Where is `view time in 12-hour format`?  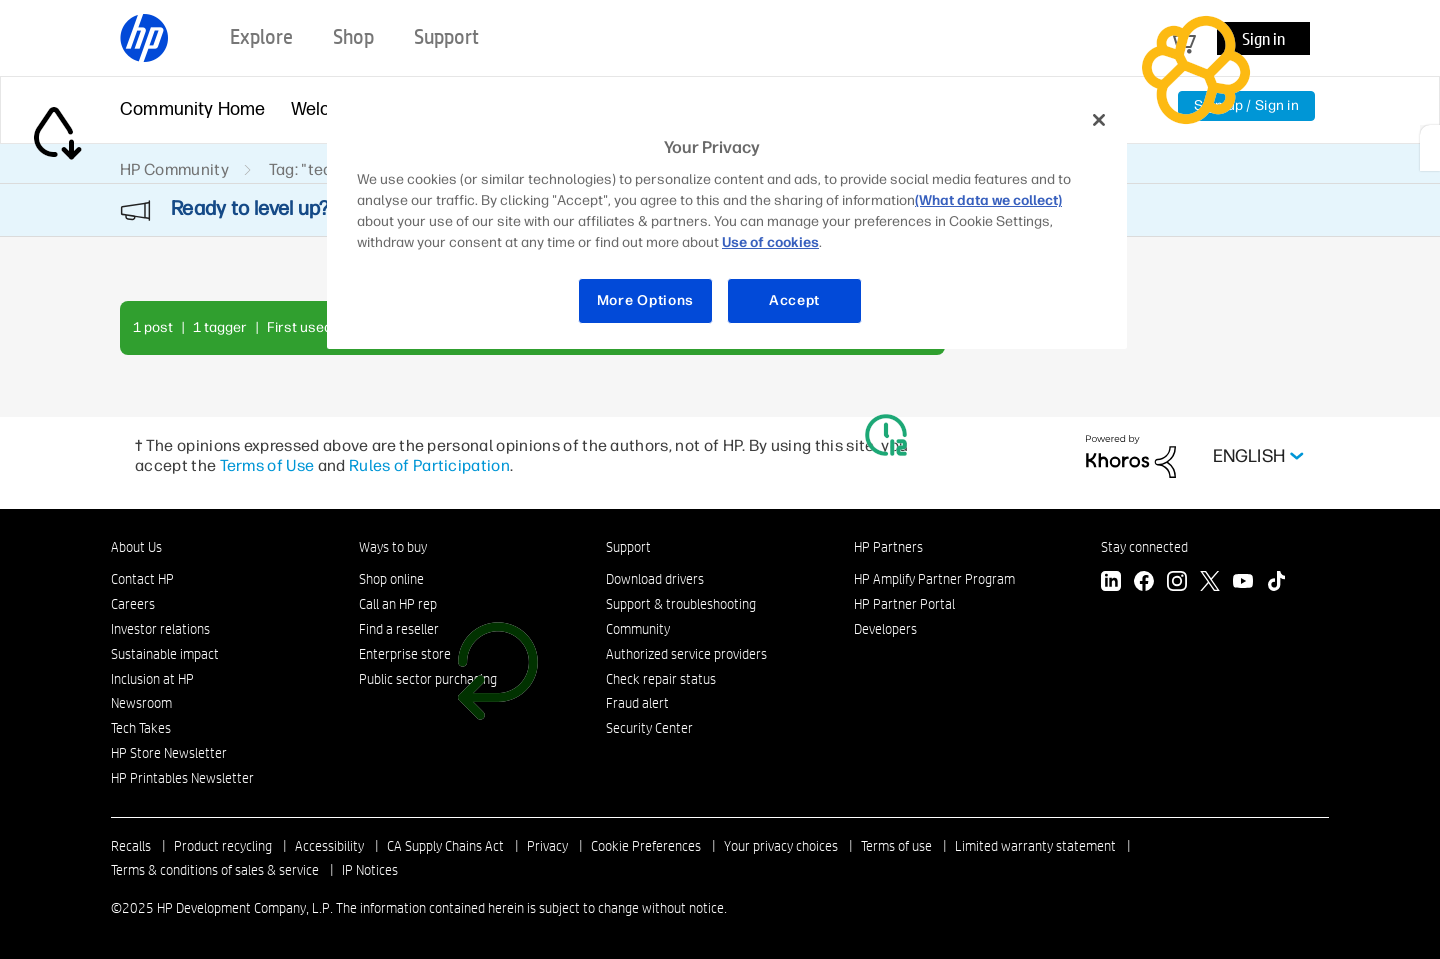
view time in 12-hour format is located at coordinates (886, 435).